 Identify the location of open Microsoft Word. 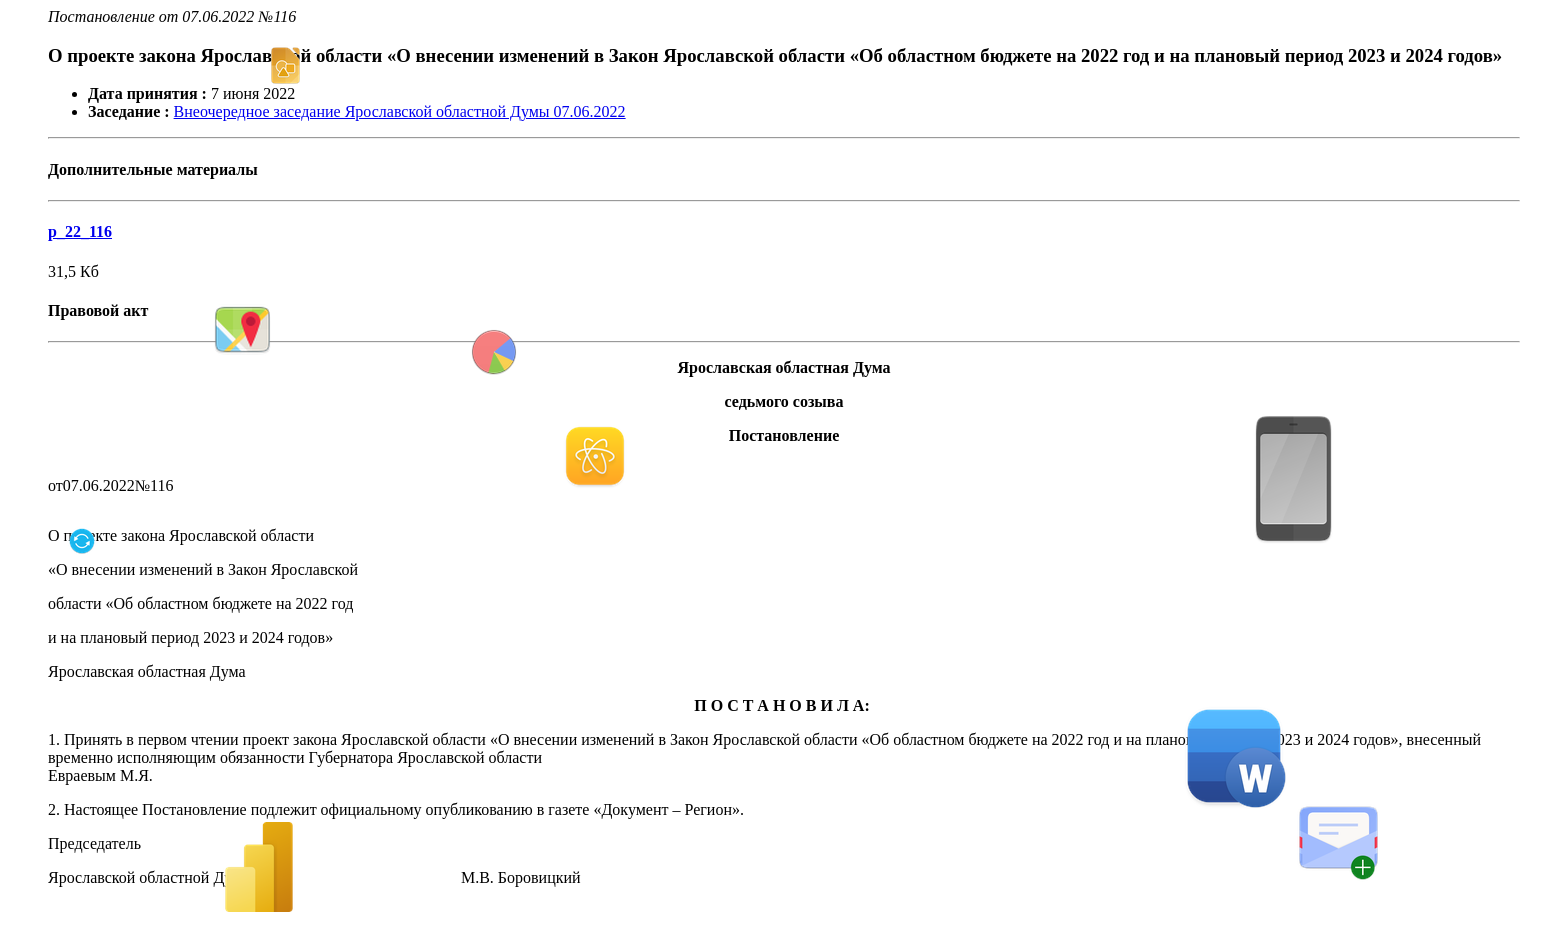
(1234, 756).